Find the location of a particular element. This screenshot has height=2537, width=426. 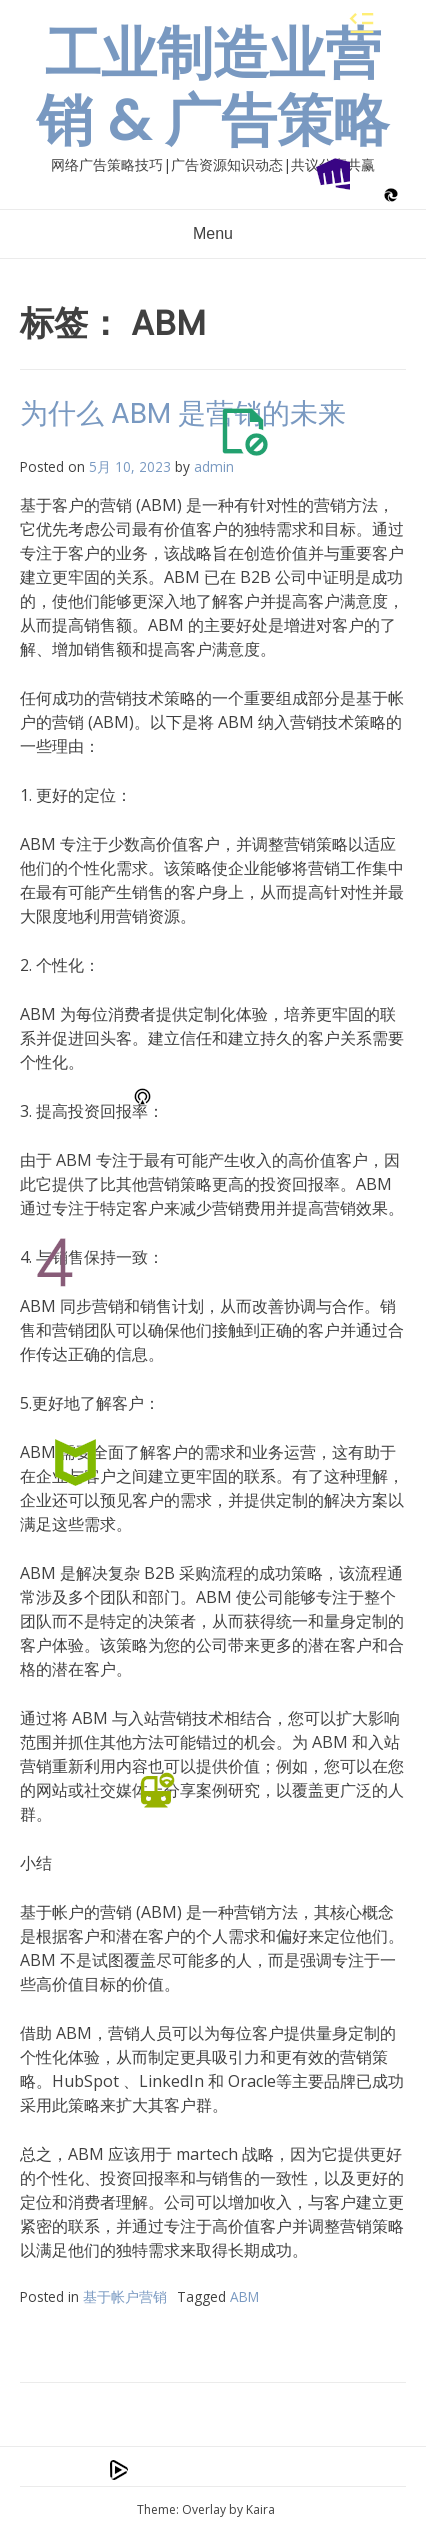

indicates wifi availability on subway or transit is located at coordinates (156, 1791).